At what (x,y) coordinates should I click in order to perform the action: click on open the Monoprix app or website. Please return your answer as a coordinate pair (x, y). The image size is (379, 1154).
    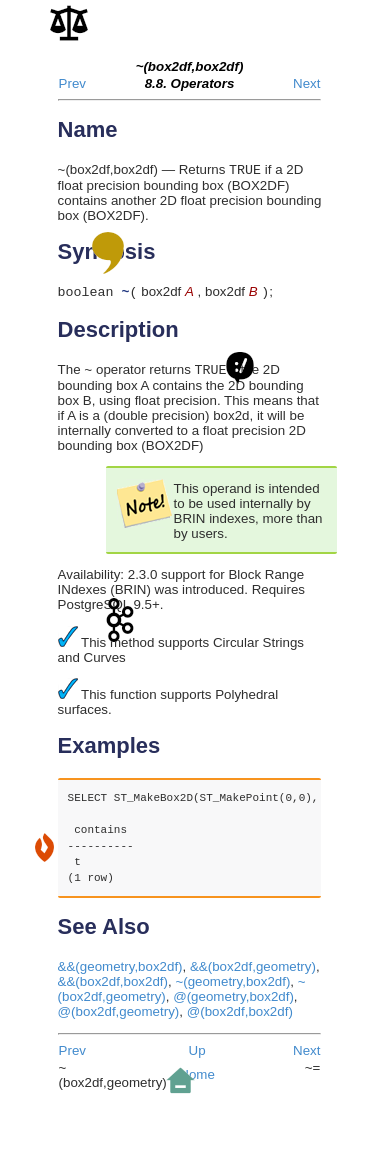
    Looking at the image, I should click on (108, 253).